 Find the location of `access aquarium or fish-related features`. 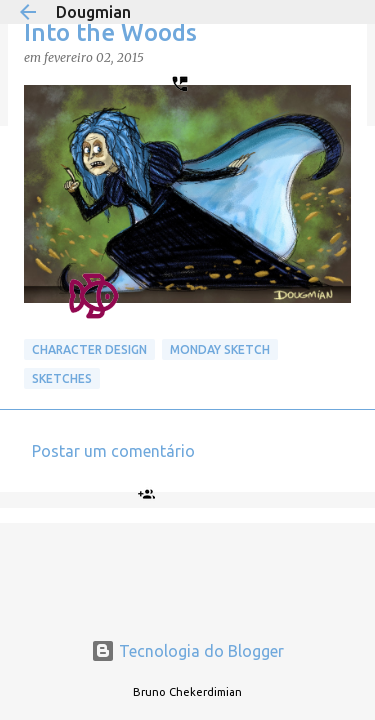

access aquarium or fish-related features is located at coordinates (94, 296).